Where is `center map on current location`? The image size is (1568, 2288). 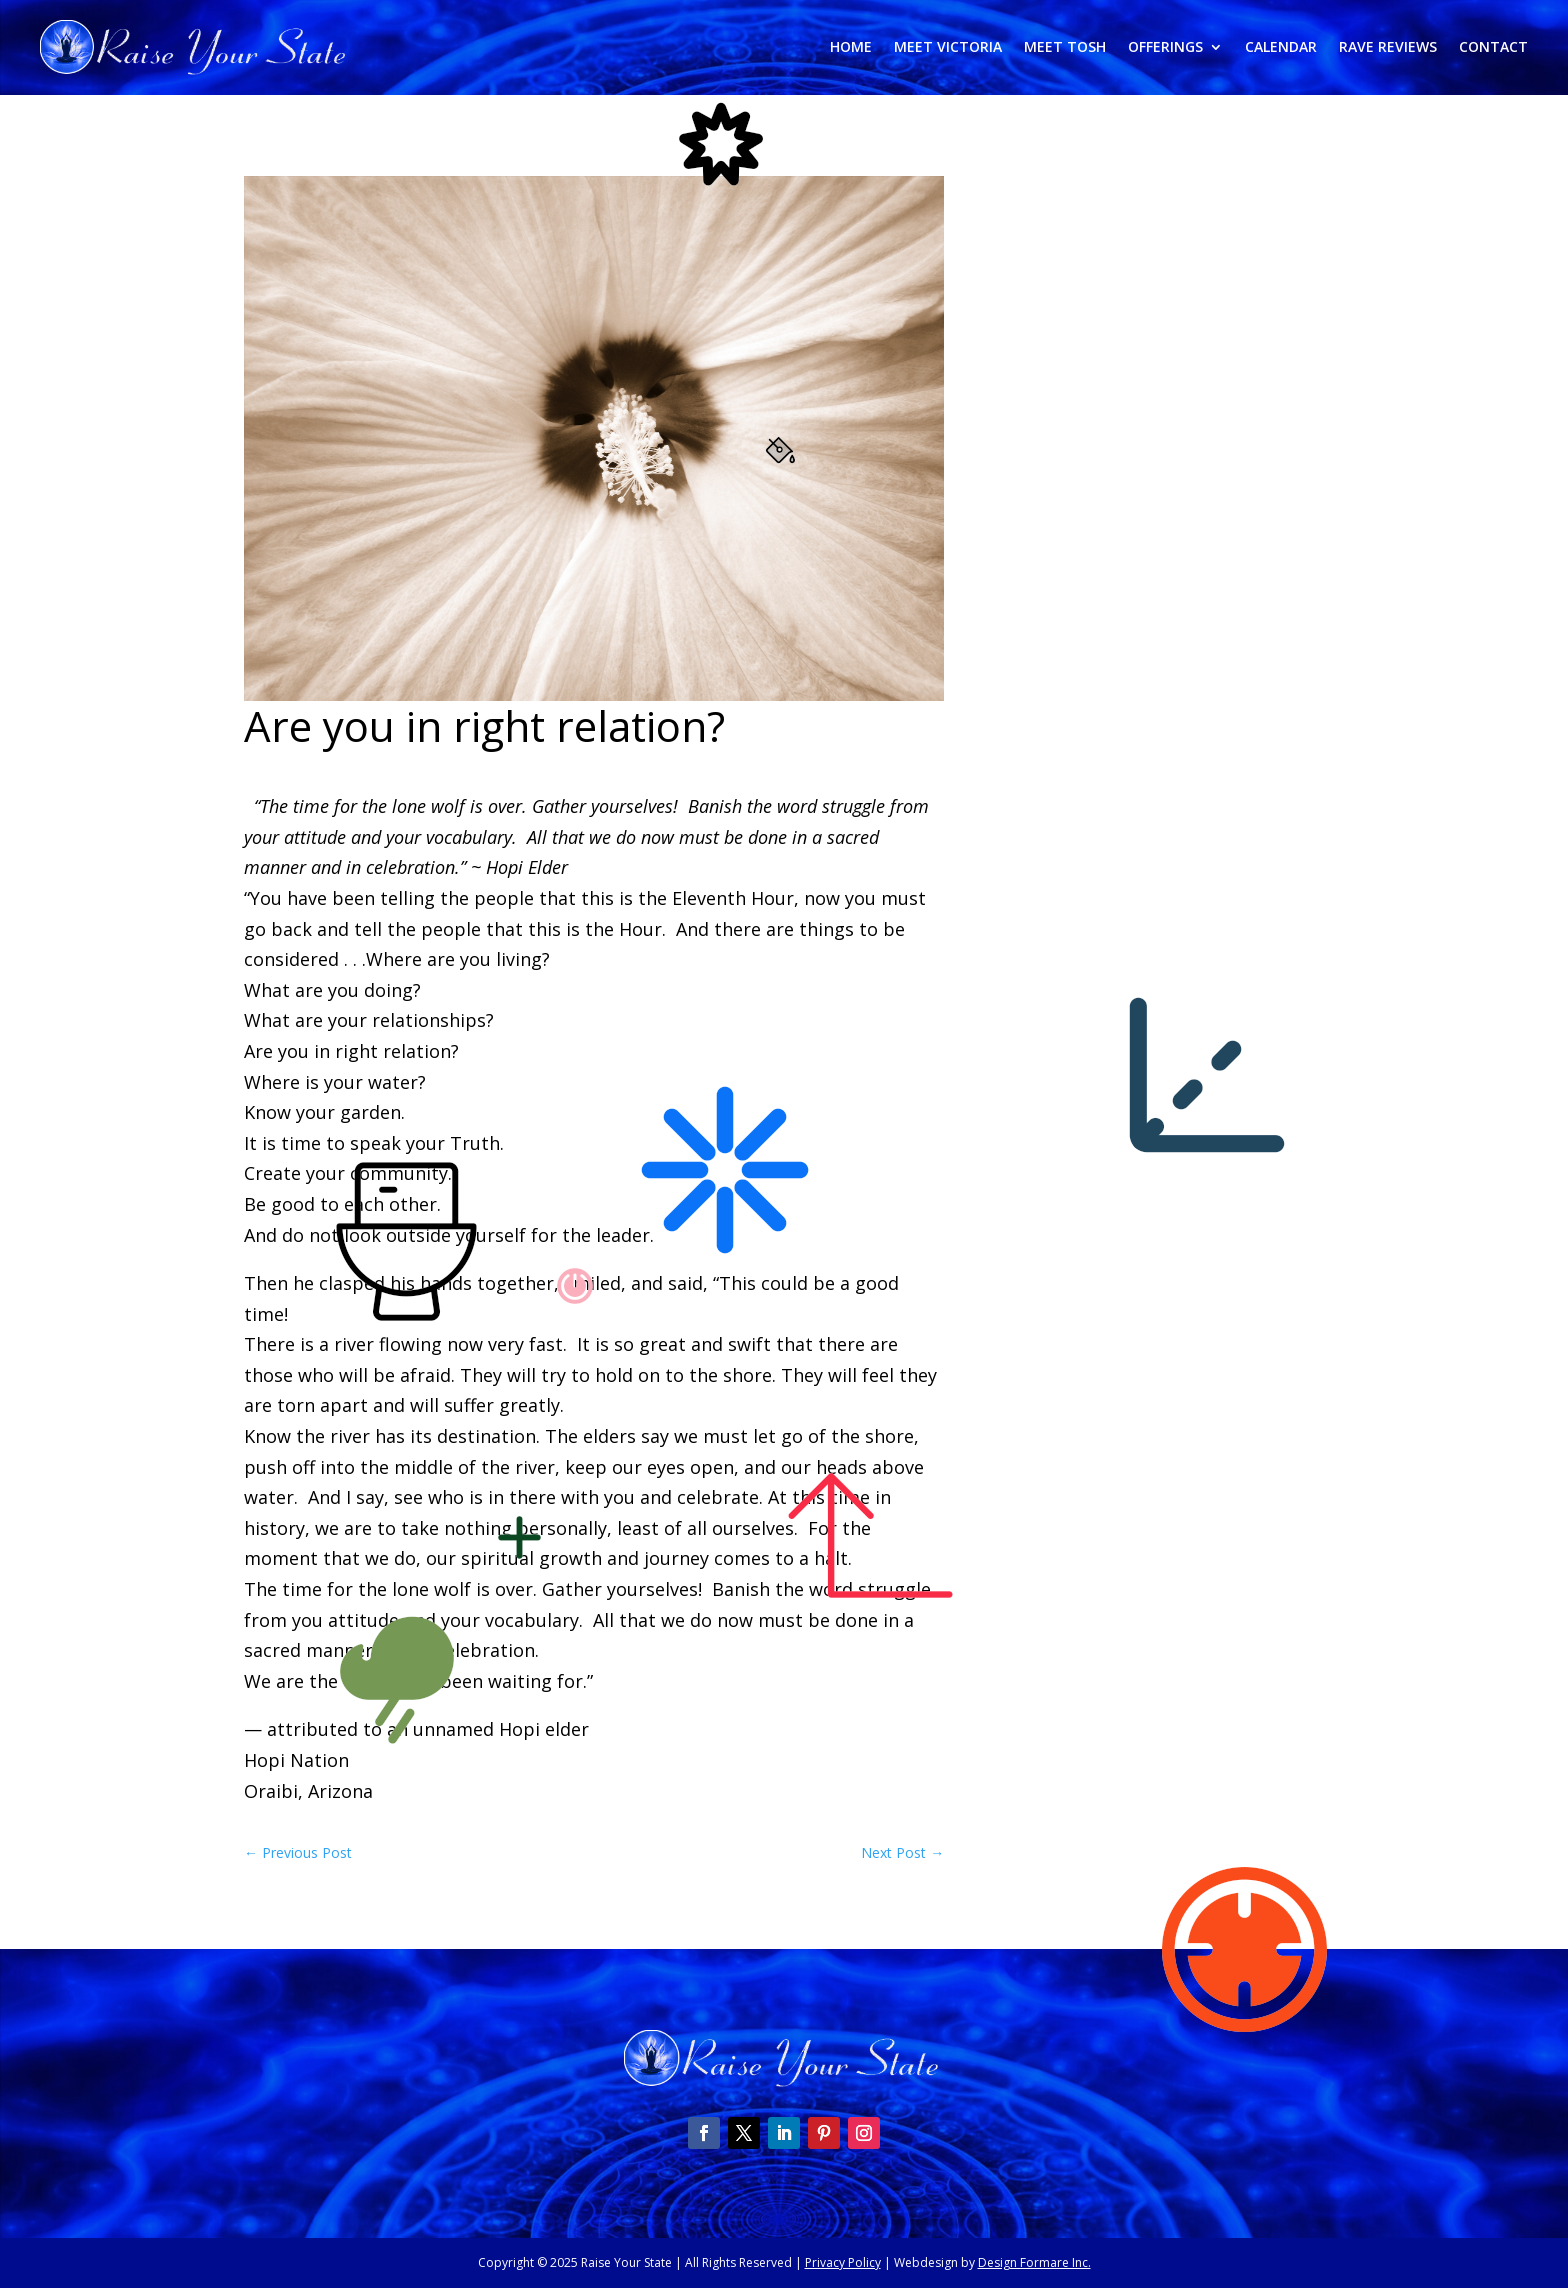
center map on current location is located at coordinates (1244, 1949).